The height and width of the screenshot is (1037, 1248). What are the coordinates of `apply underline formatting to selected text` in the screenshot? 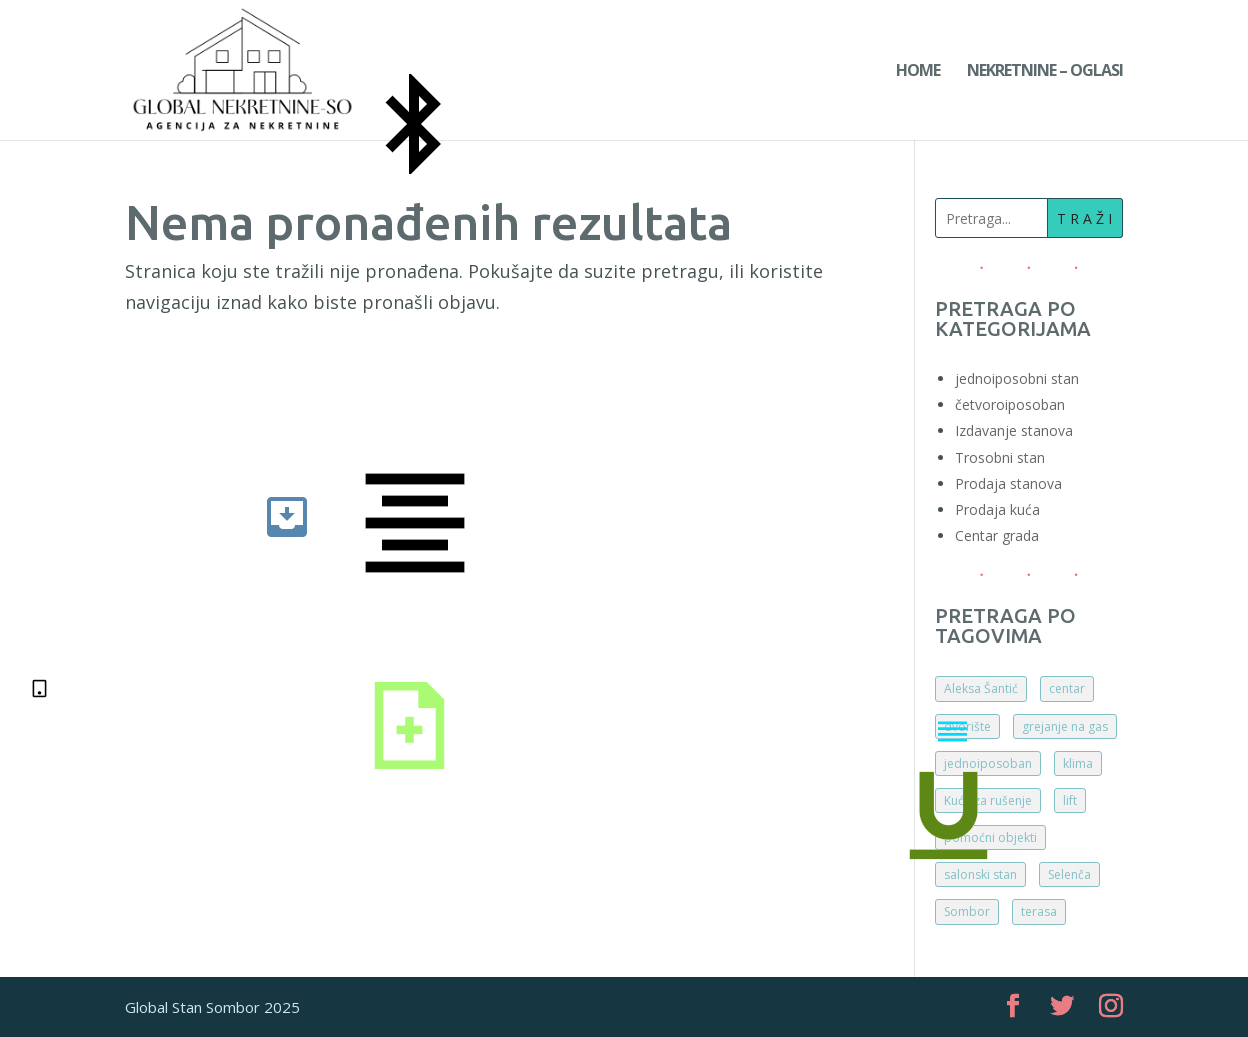 It's located at (948, 815).